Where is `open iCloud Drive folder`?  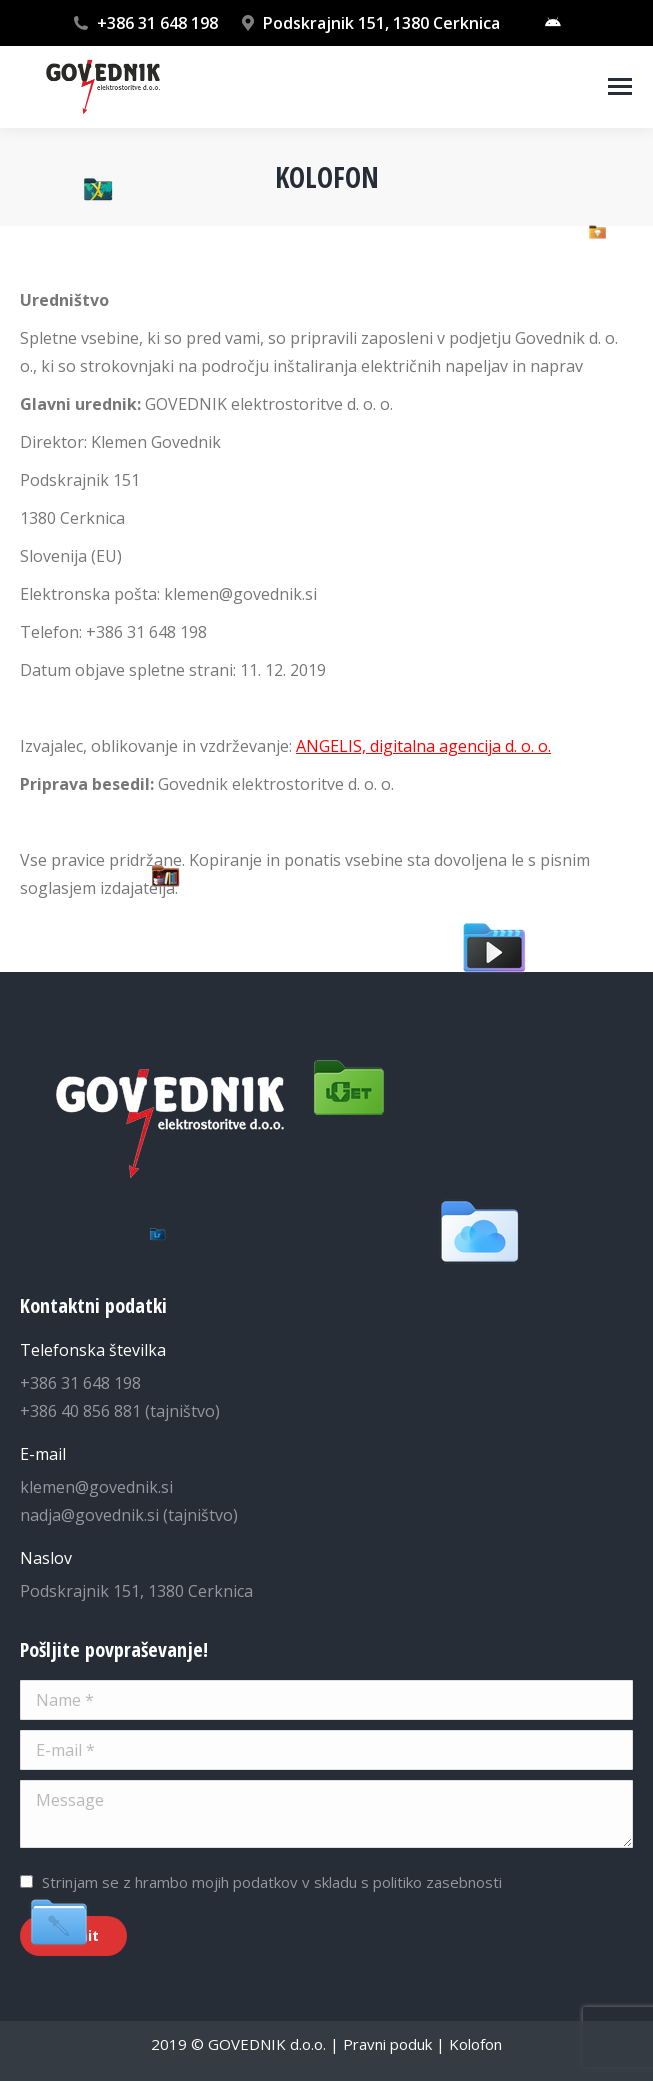
open iCloud Drive folder is located at coordinates (479, 1233).